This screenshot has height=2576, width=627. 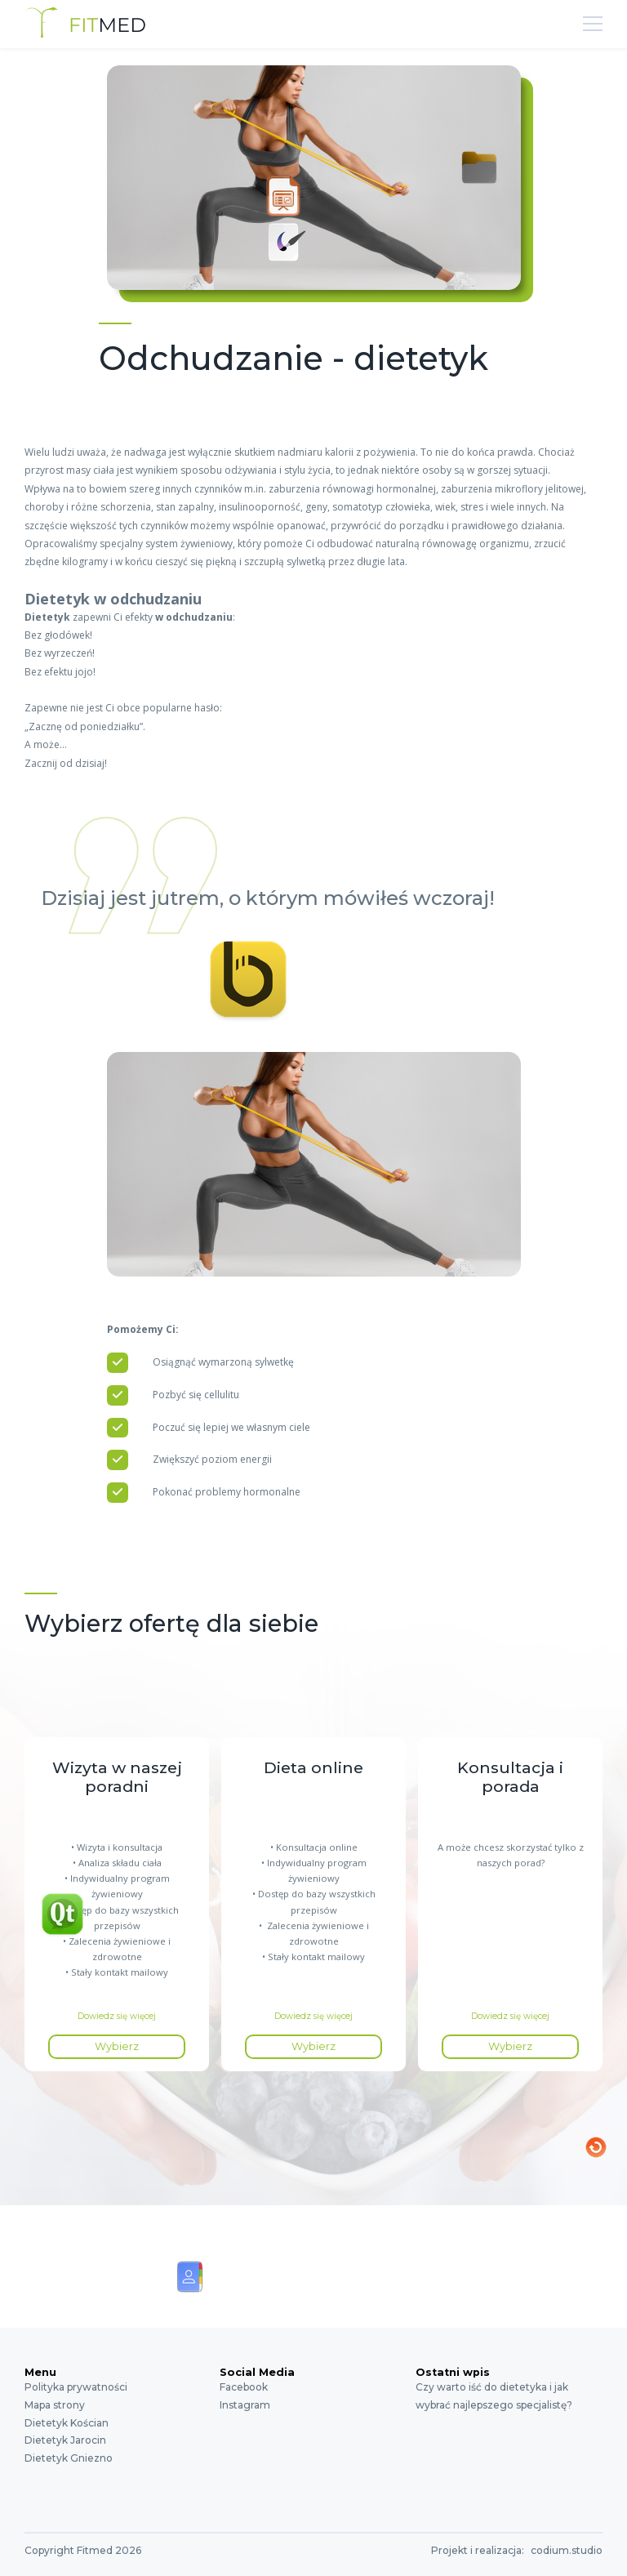 What do you see at coordinates (479, 167) in the screenshot?
I see `an open folder containing files` at bounding box center [479, 167].